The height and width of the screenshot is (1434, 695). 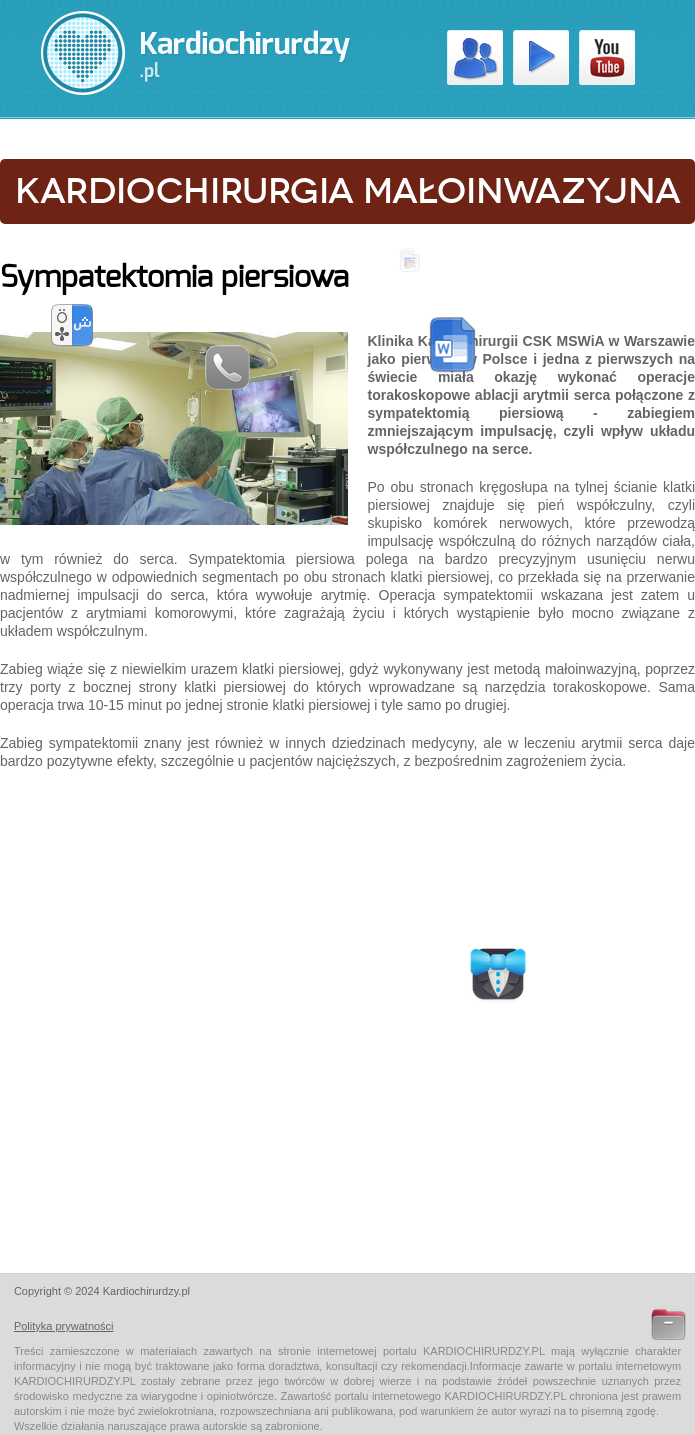 What do you see at coordinates (668, 1324) in the screenshot?
I see `open the file manager application` at bounding box center [668, 1324].